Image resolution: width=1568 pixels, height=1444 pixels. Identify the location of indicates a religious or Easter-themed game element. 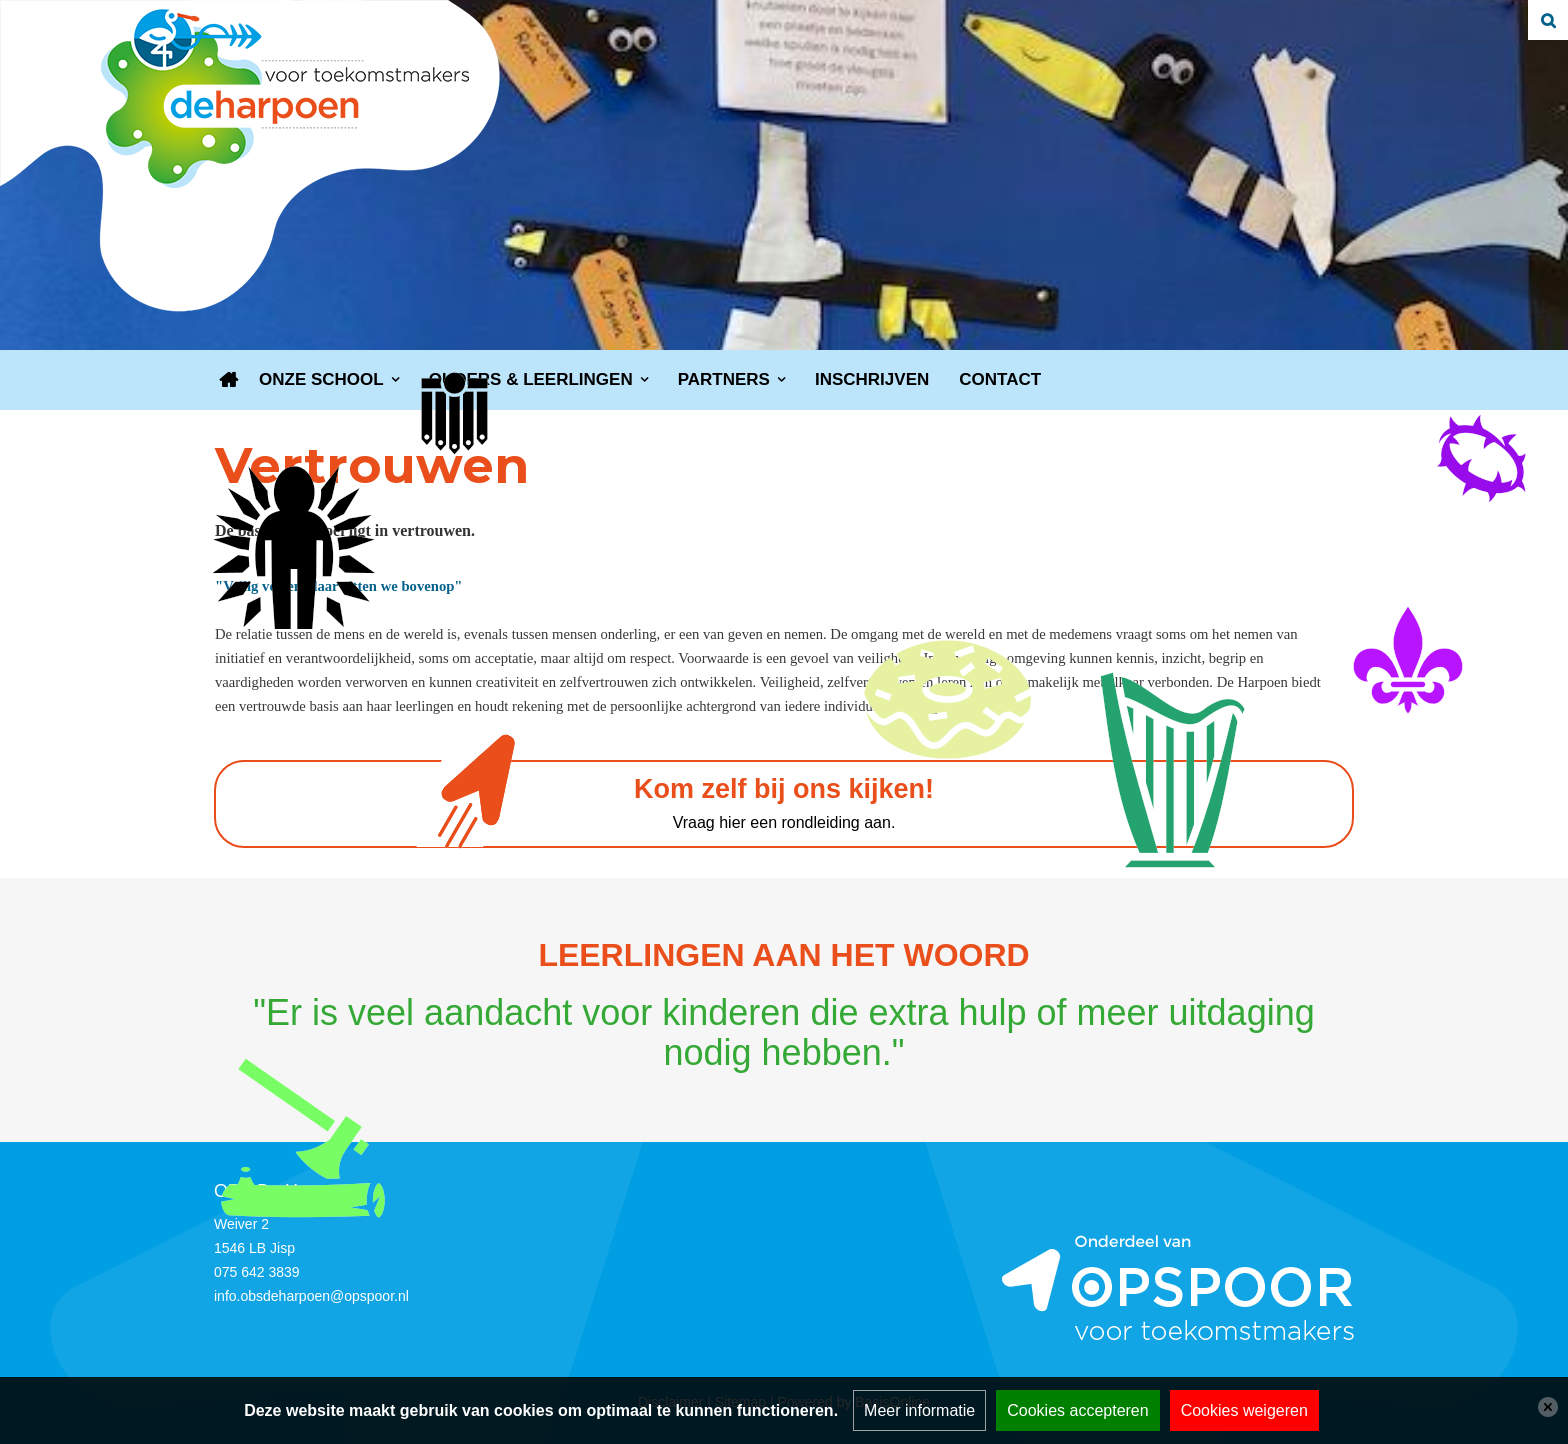
(1481, 458).